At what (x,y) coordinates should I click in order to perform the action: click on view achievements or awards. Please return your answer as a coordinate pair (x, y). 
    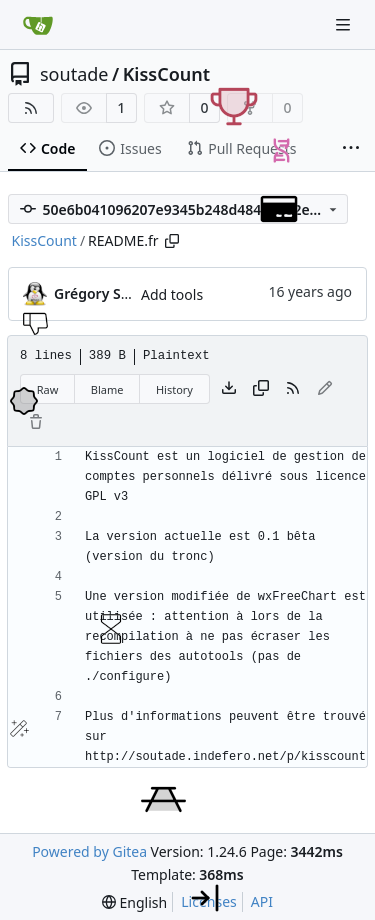
    Looking at the image, I should click on (234, 105).